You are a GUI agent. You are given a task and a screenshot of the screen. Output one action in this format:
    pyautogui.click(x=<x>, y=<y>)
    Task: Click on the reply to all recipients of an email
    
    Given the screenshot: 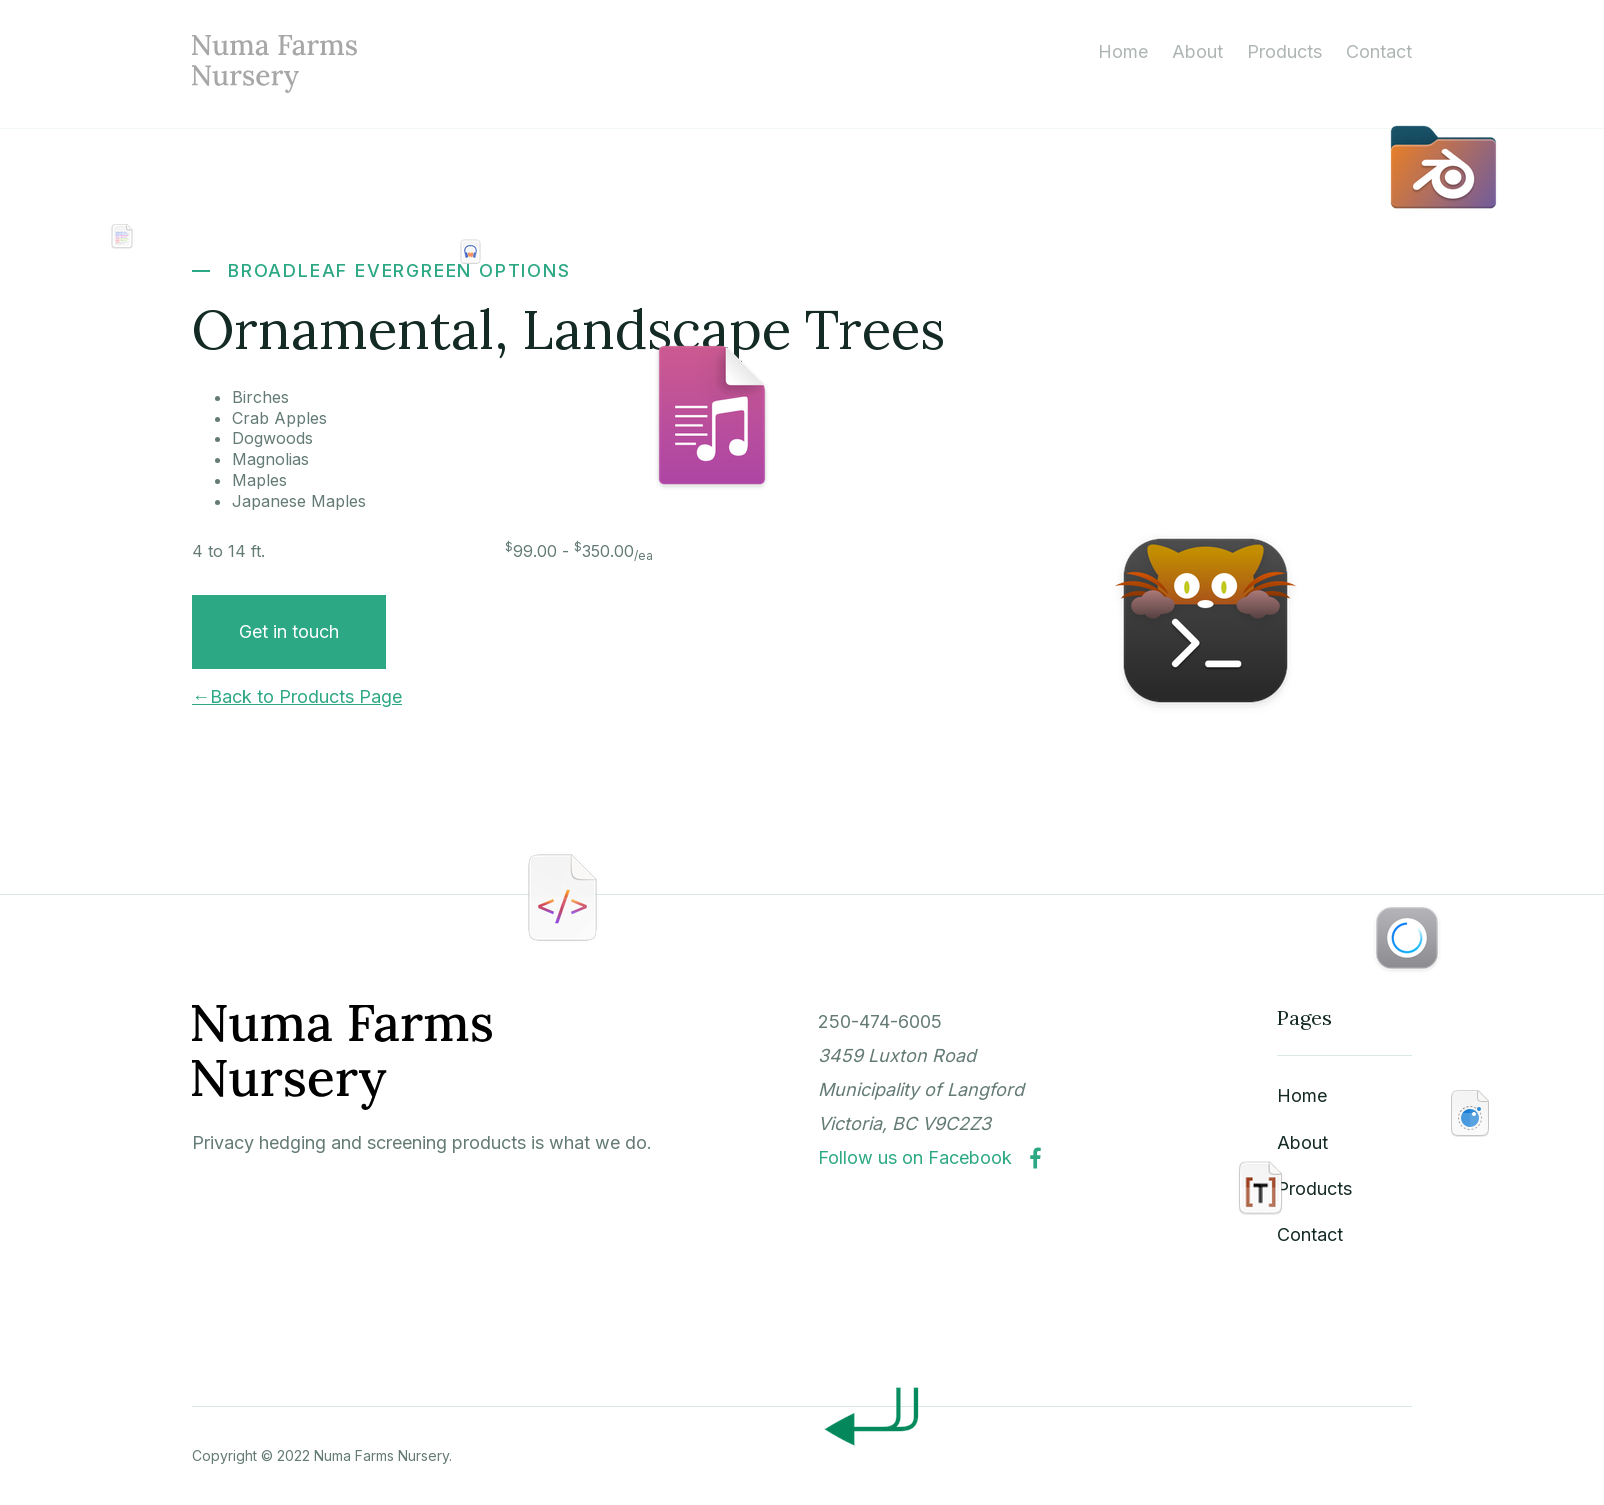 What is the action you would take?
    pyautogui.click(x=870, y=1416)
    